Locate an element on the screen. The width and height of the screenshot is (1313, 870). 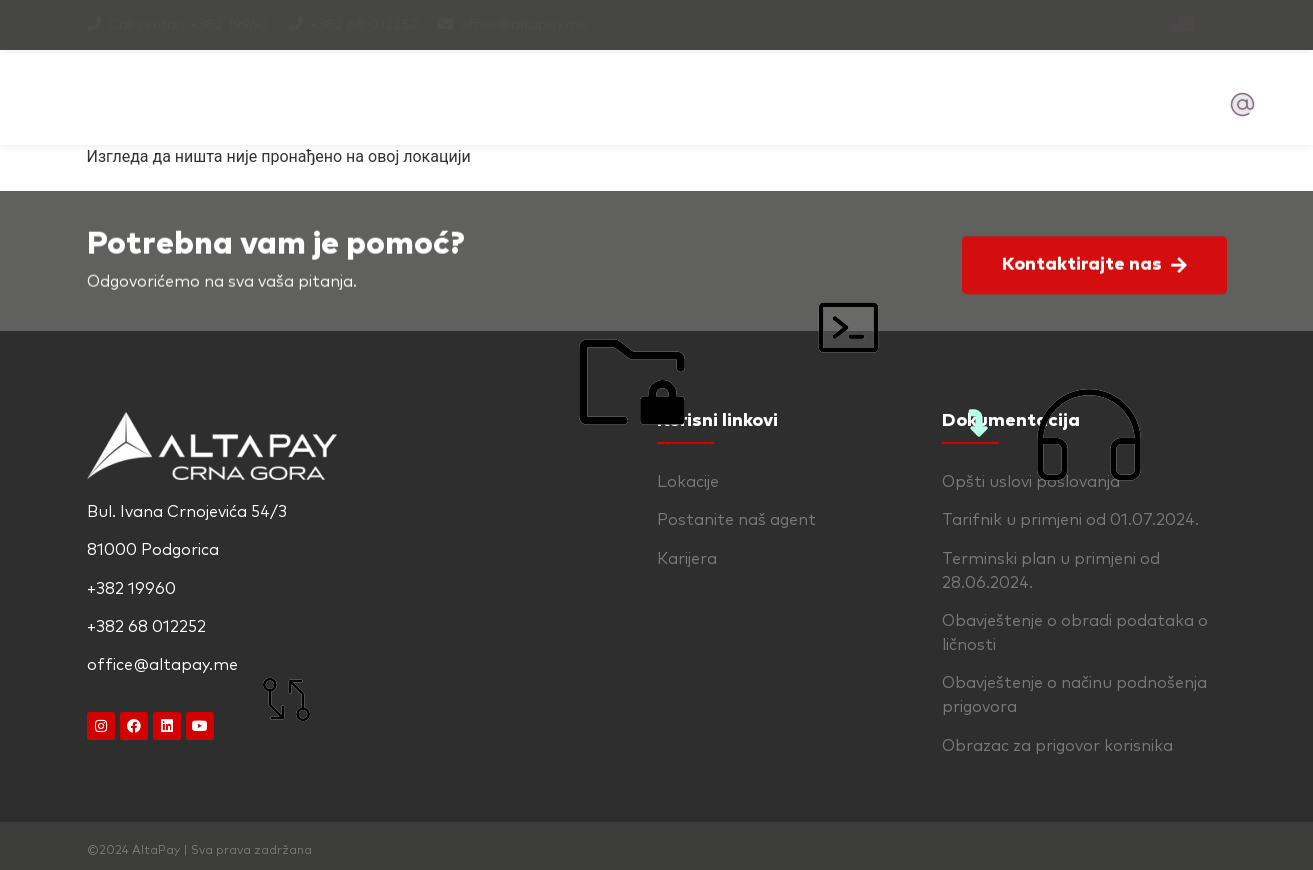
listen to audio or music is located at coordinates (1089, 441).